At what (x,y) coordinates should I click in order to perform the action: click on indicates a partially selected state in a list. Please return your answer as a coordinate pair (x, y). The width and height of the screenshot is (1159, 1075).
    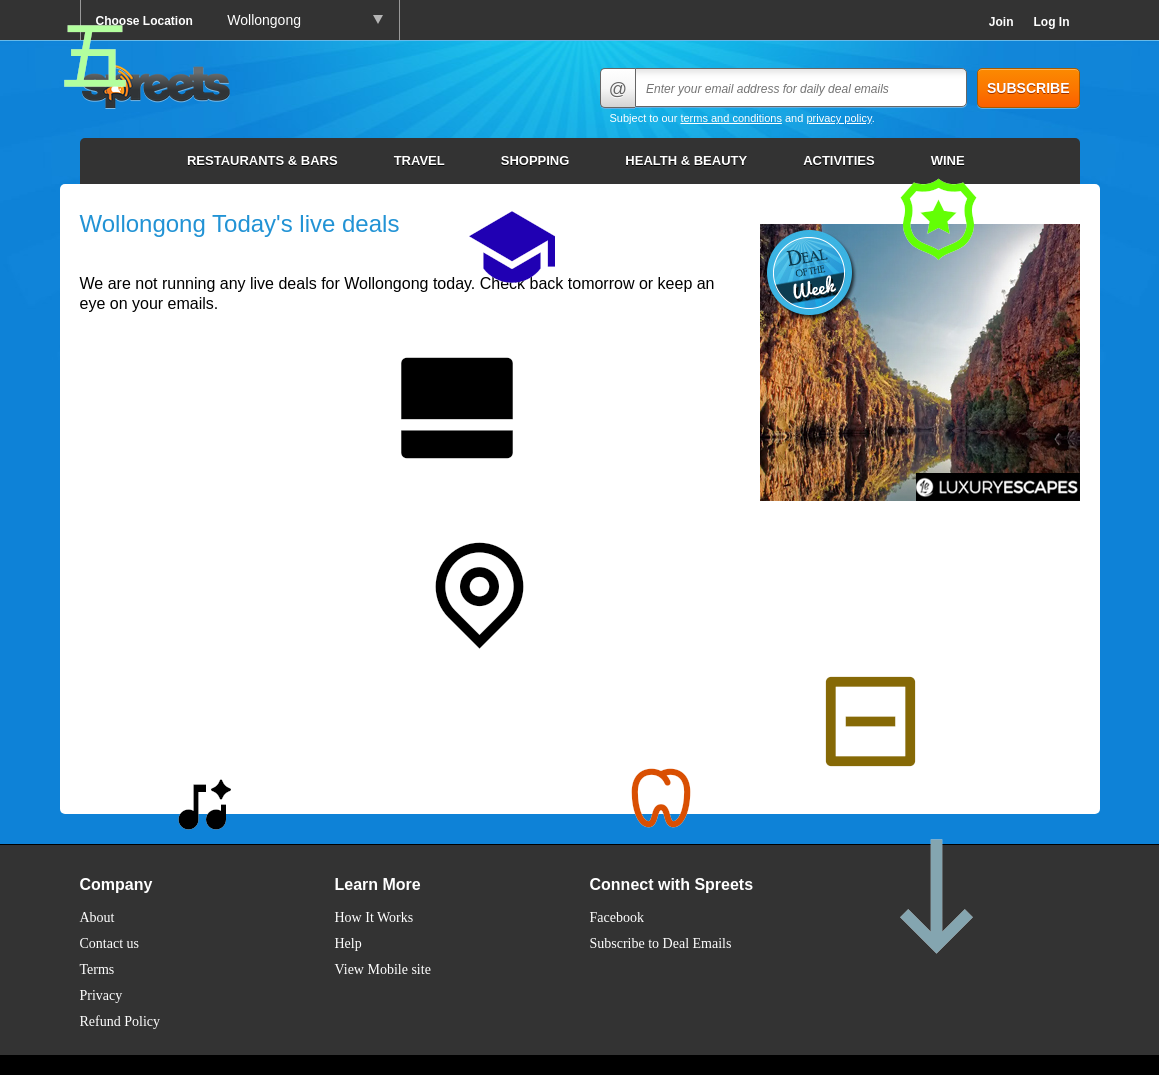
    Looking at the image, I should click on (870, 721).